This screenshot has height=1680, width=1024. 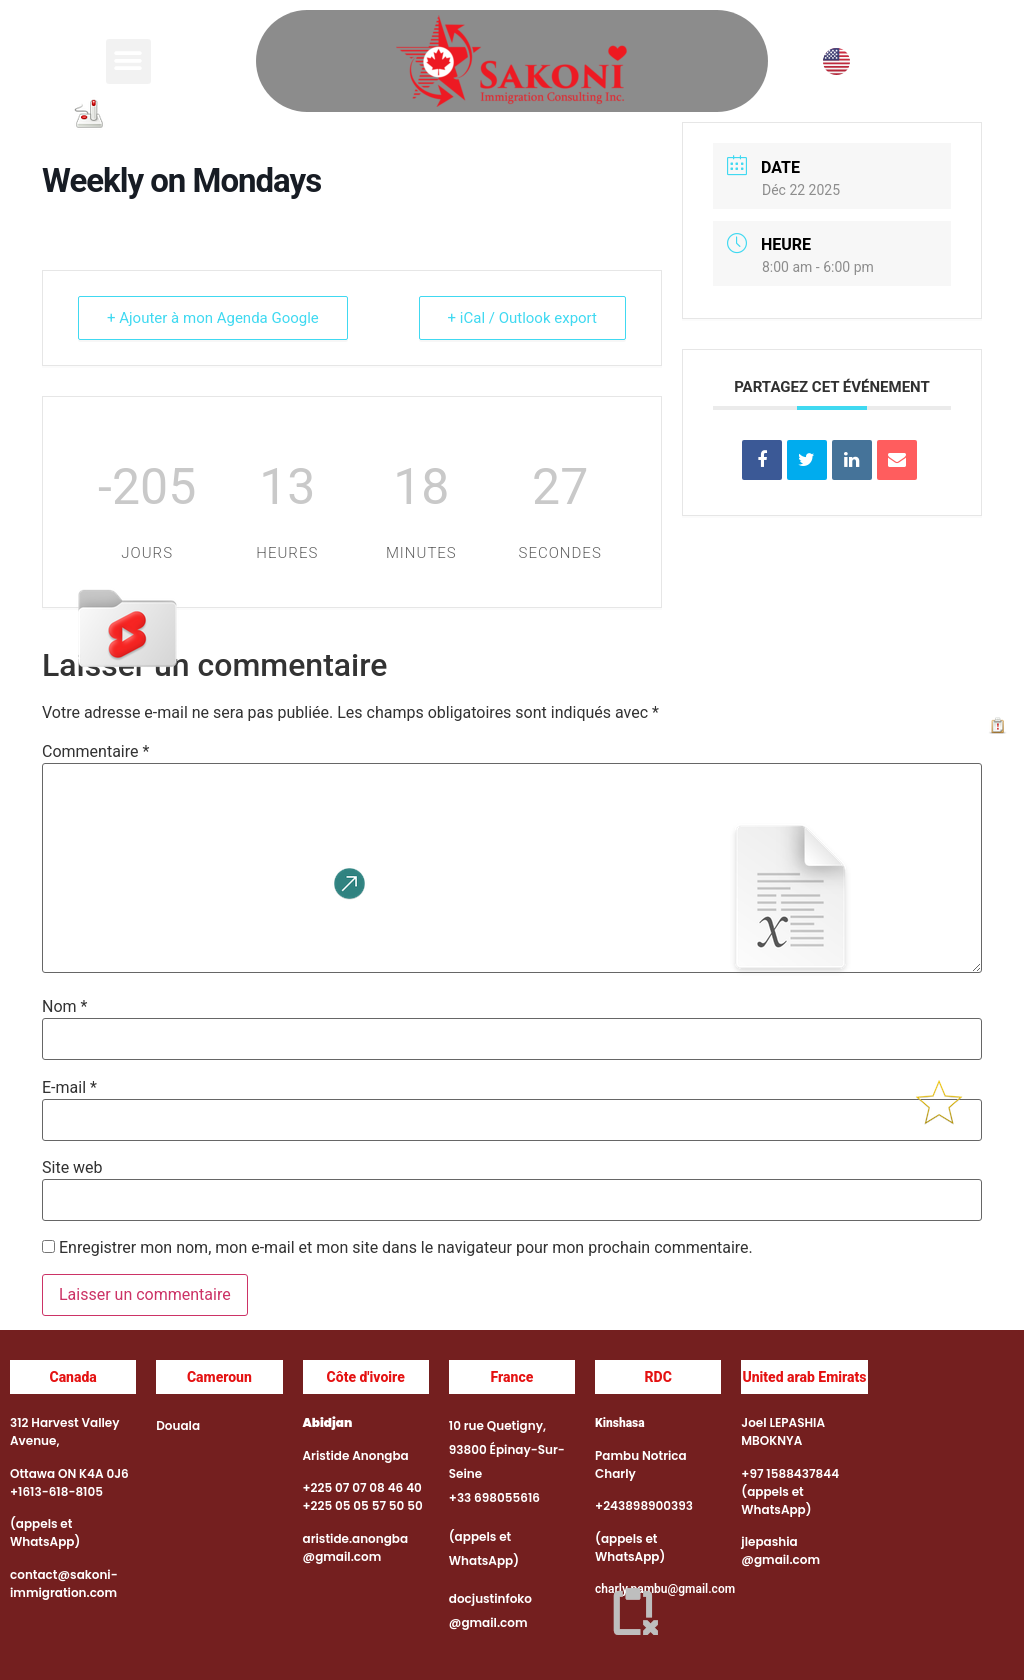 I want to click on indicates a symbolic link or shortcut to another file, so click(x=349, y=883).